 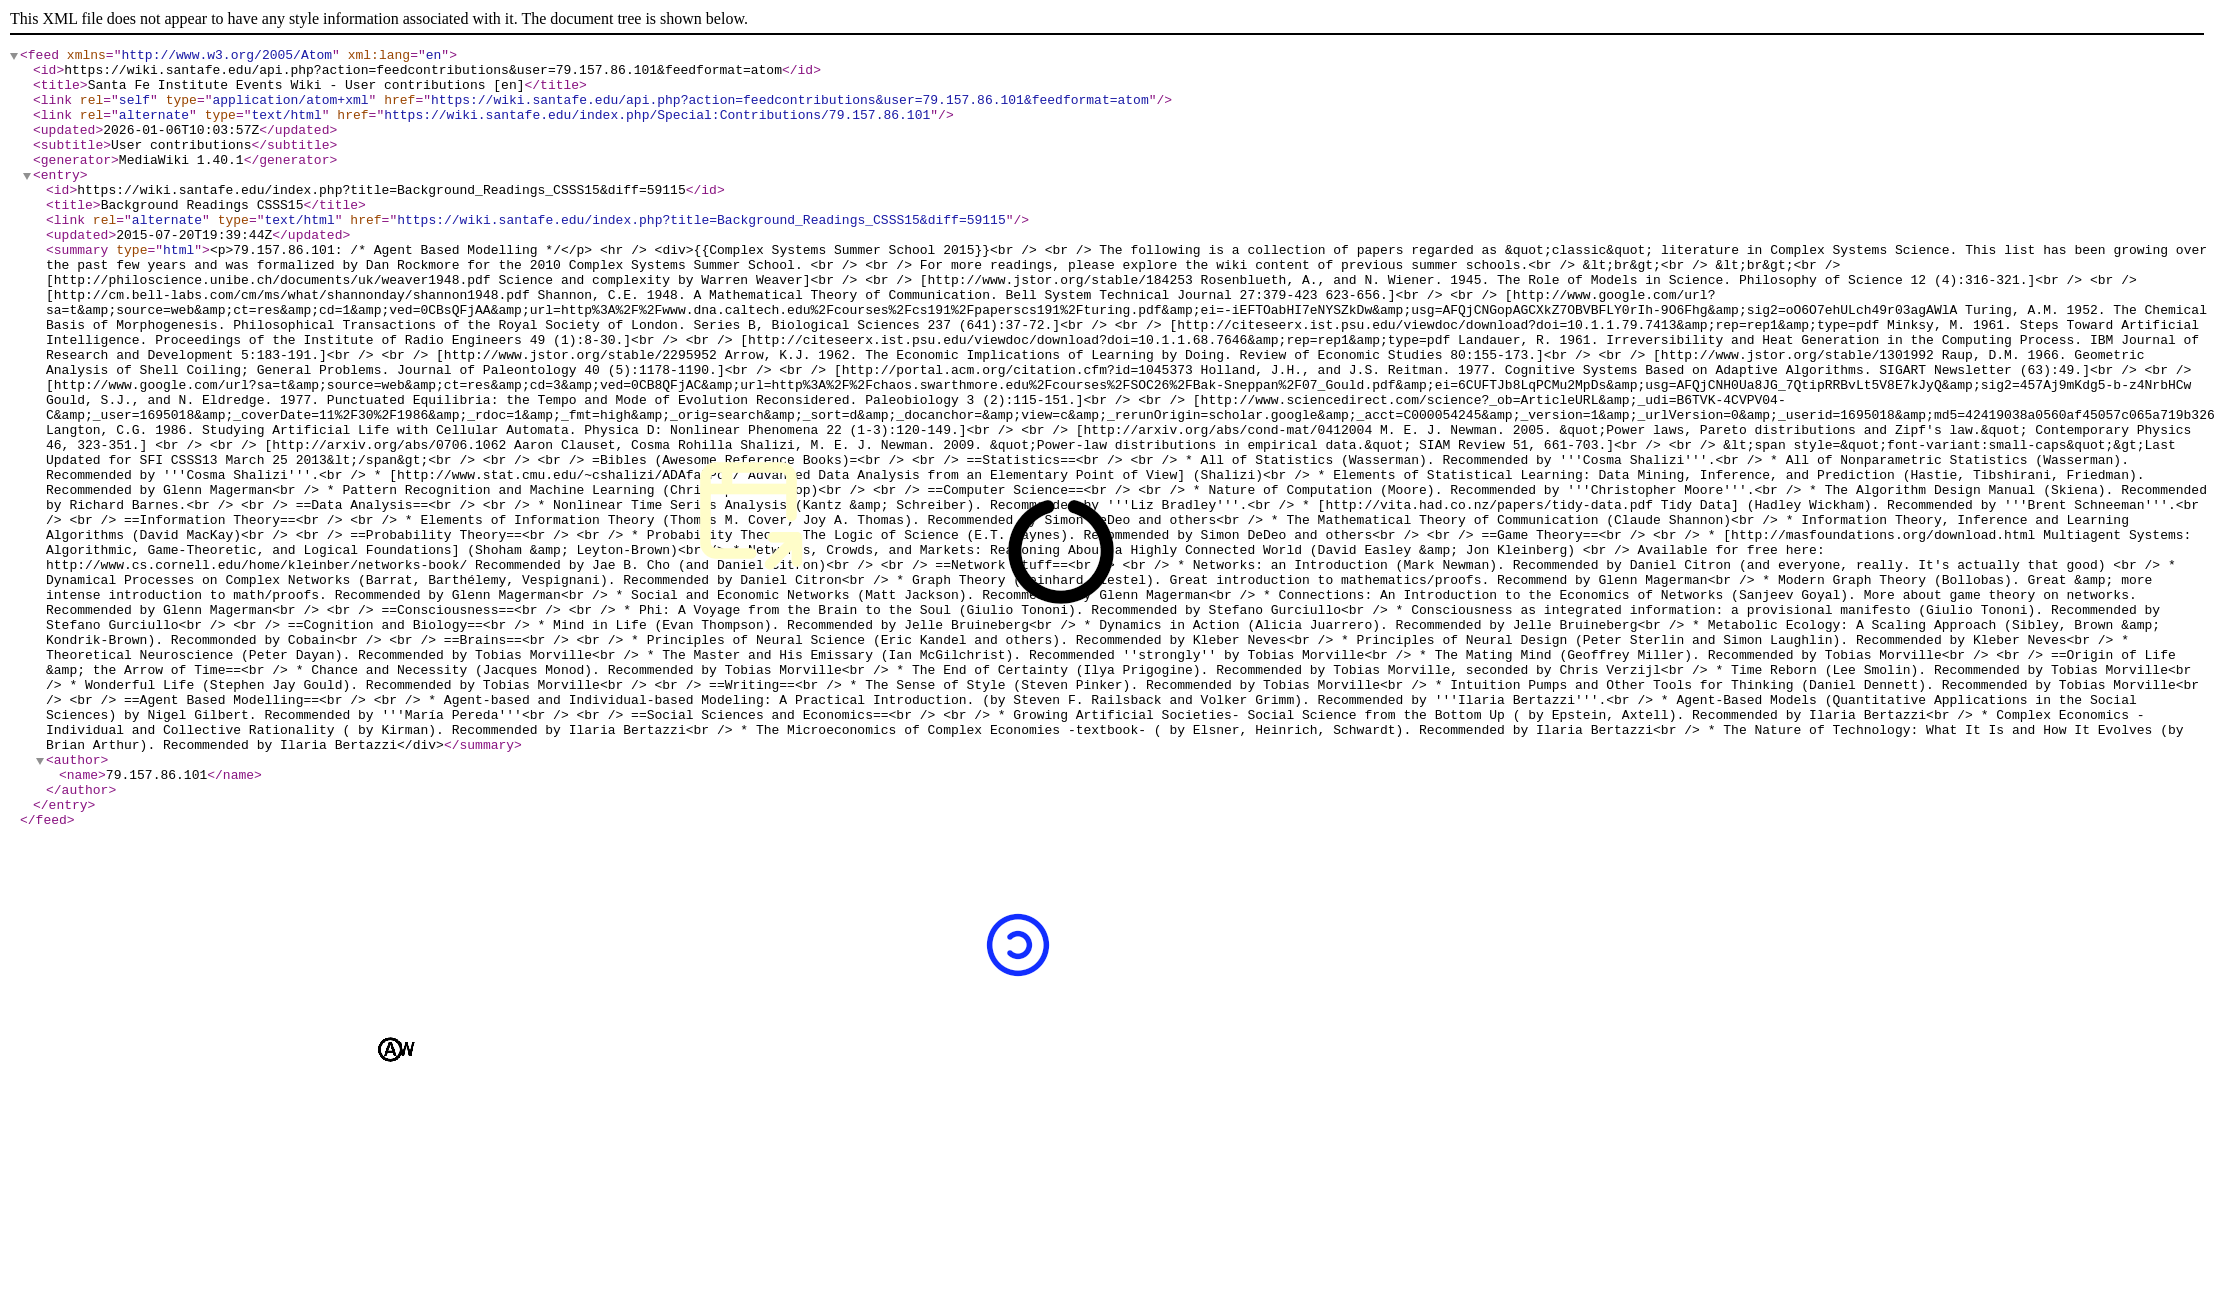 What do you see at coordinates (1061, 551) in the screenshot?
I see `loading or processing in progress` at bounding box center [1061, 551].